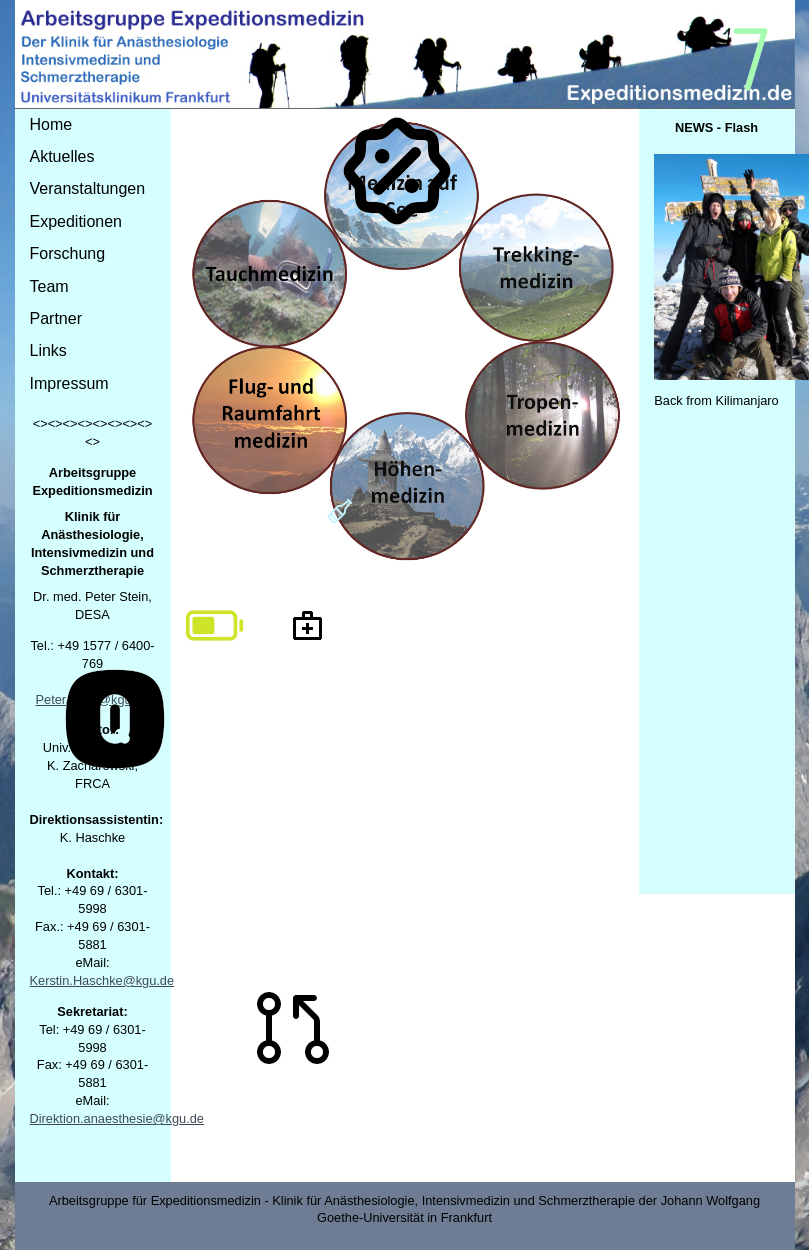 This screenshot has width=809, height=1250. I want to click on represents the letter Q in a keyboard or text input, so click(115, 719).